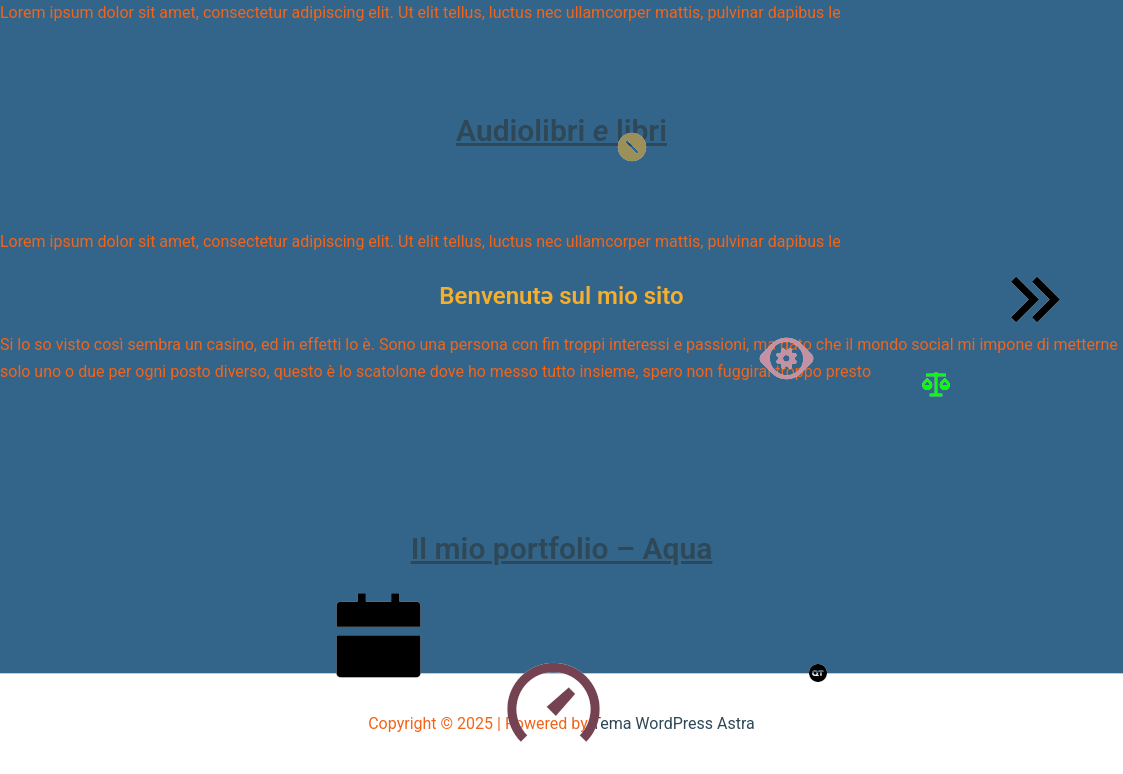 The width and height of the screenshot is (1123, 774). Describe the element at coordinates (818, 673) in the screenshot. I see `quicktype app or service logo` at that location.